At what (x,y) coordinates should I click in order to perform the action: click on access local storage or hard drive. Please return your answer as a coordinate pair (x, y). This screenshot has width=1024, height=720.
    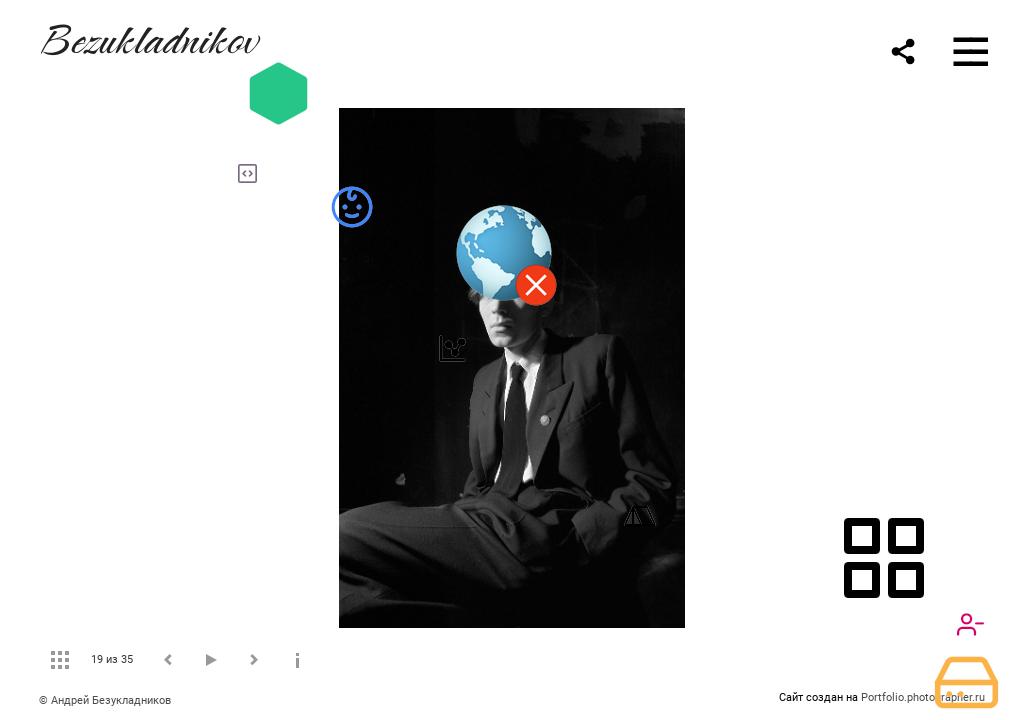
    Looking at the image, I should click on (966, 682).